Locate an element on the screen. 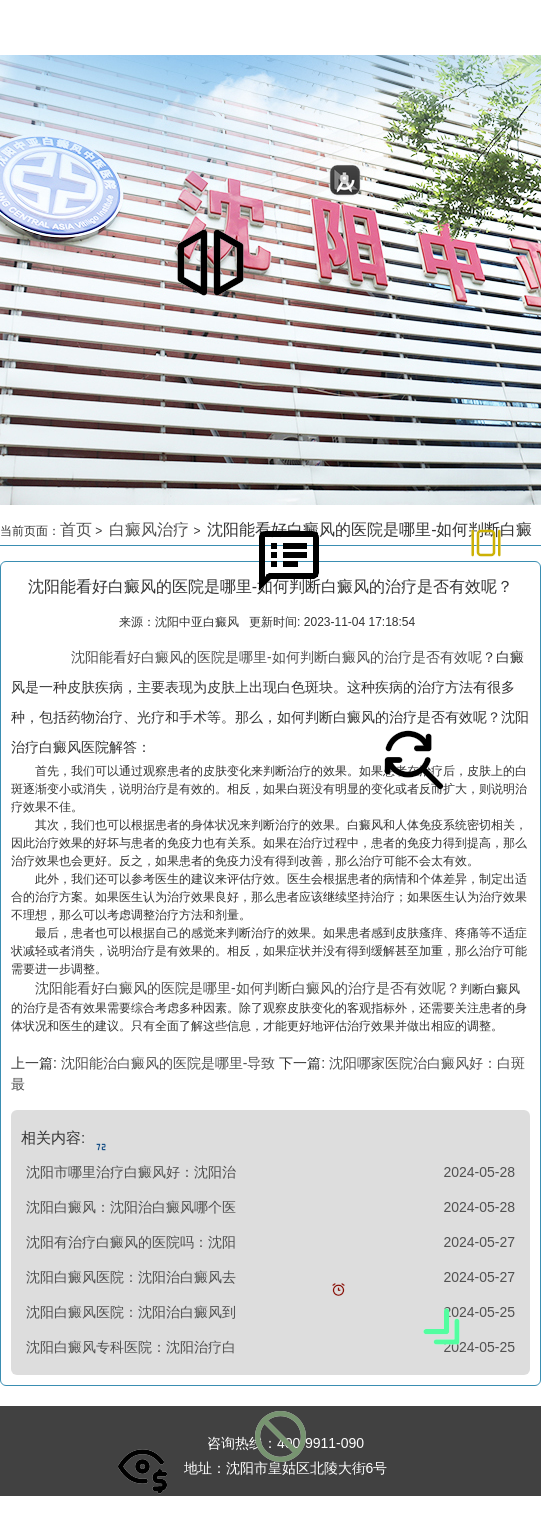 The height and width of the screenshot is (1532, 541). indicates item number 72 in a list or sequence is located at coordinates (101, 1147).